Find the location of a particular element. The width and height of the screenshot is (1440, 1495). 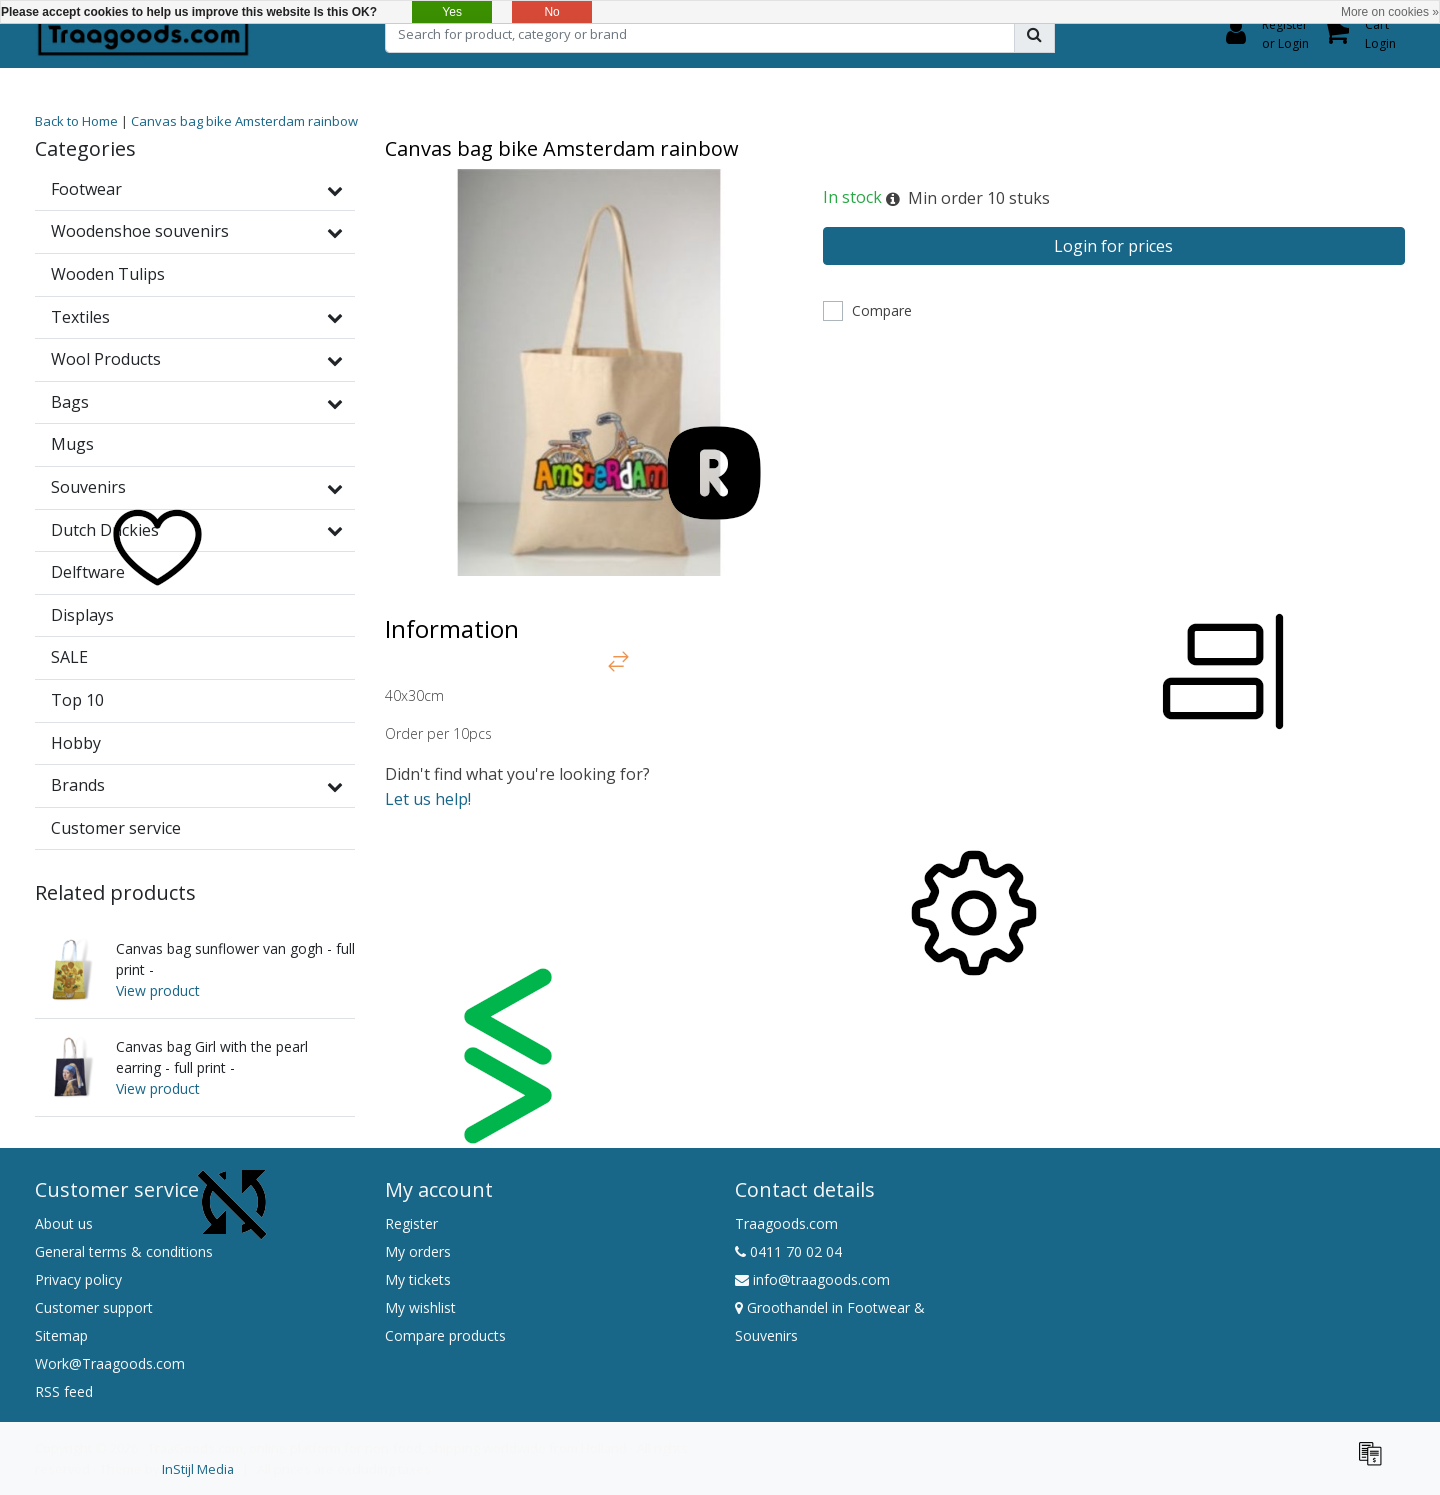

sync is currently disabled is located at coordinates (234, 1202).